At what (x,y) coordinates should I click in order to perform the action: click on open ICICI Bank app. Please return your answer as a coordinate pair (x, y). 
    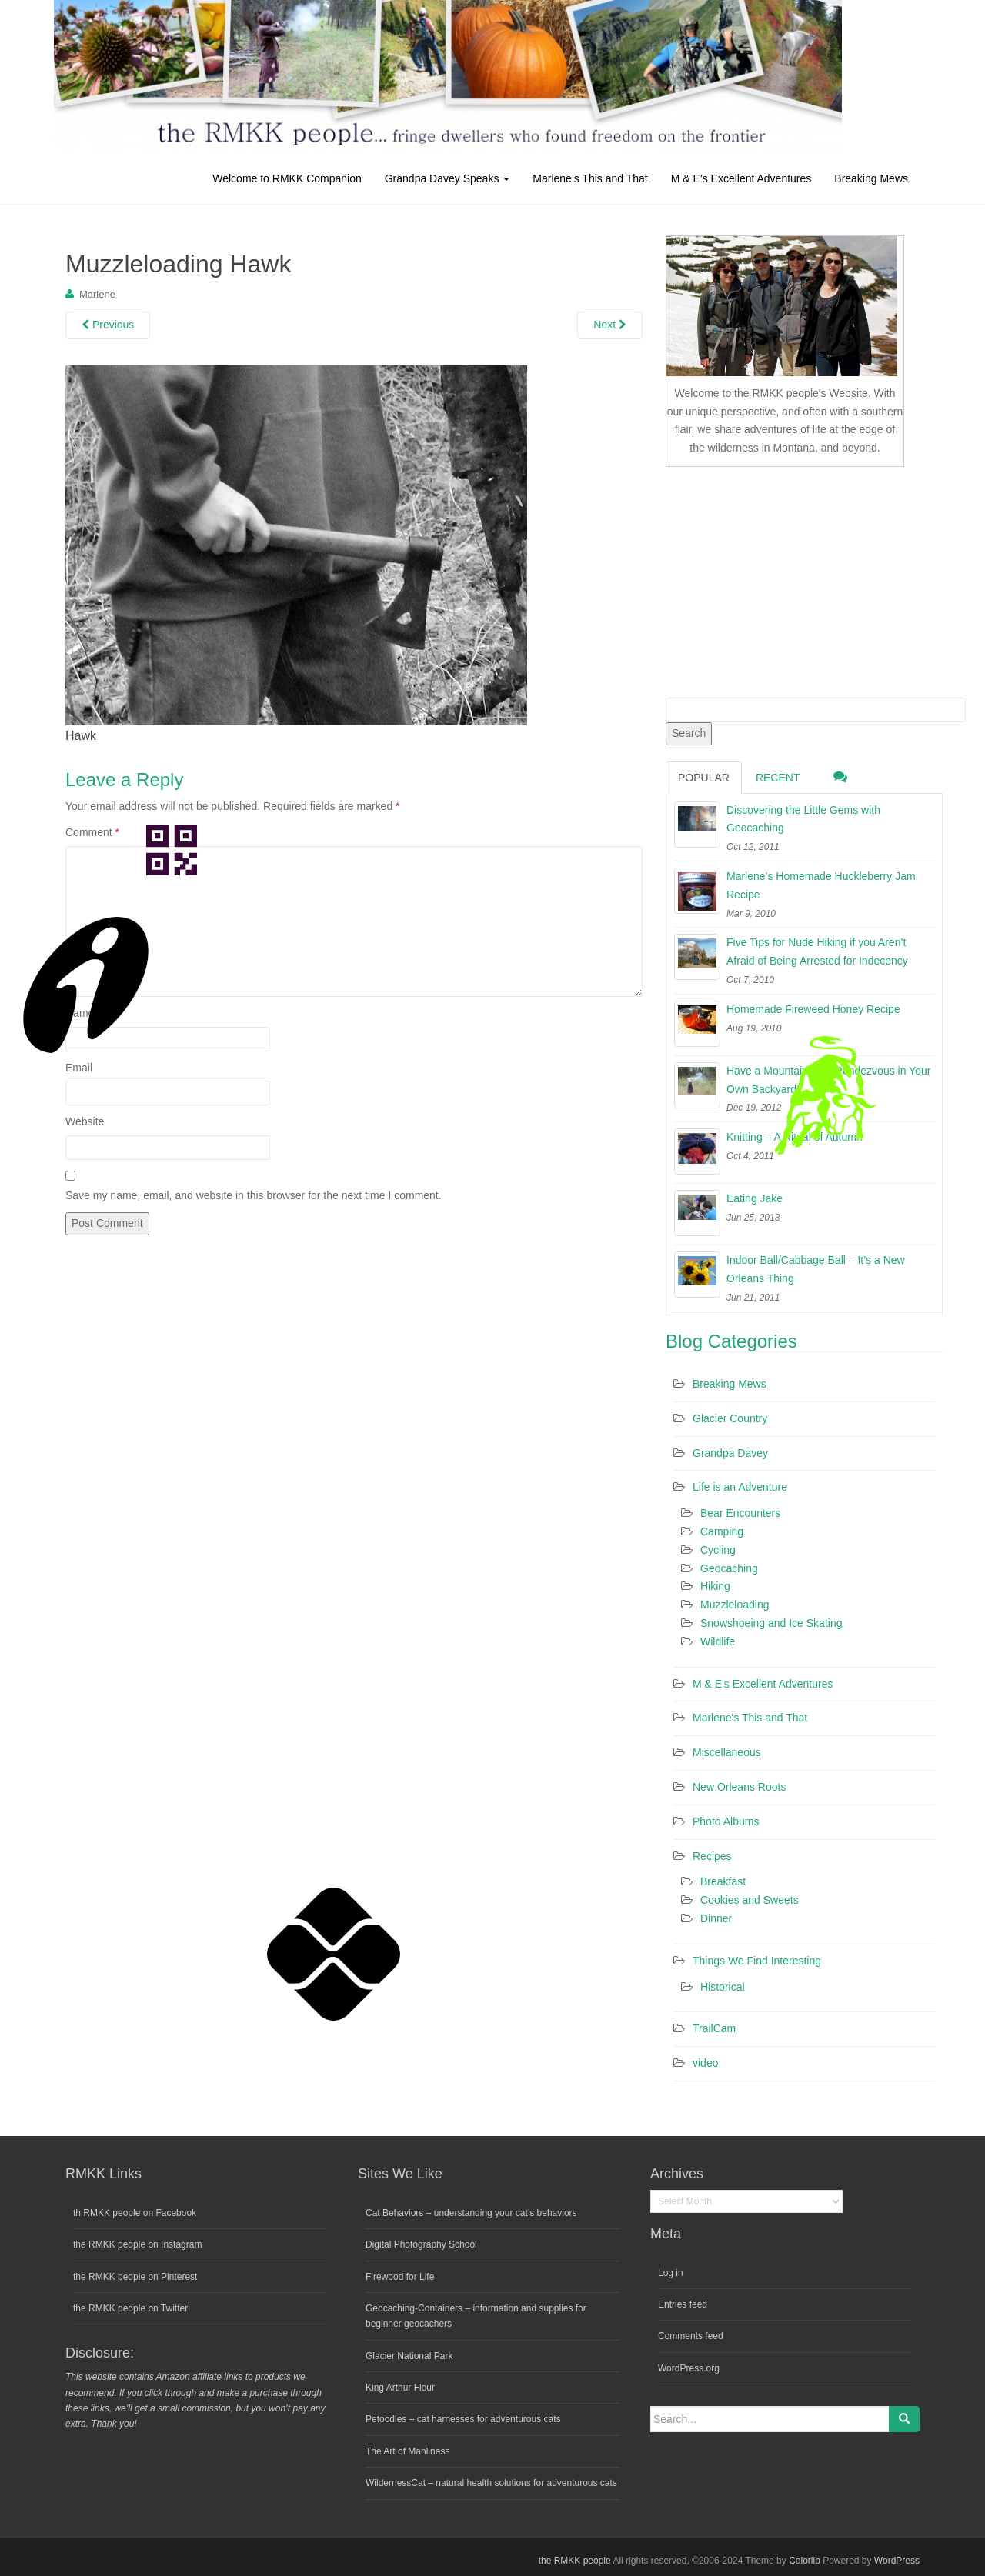
    Looking at the image, I should click on (85, 985).